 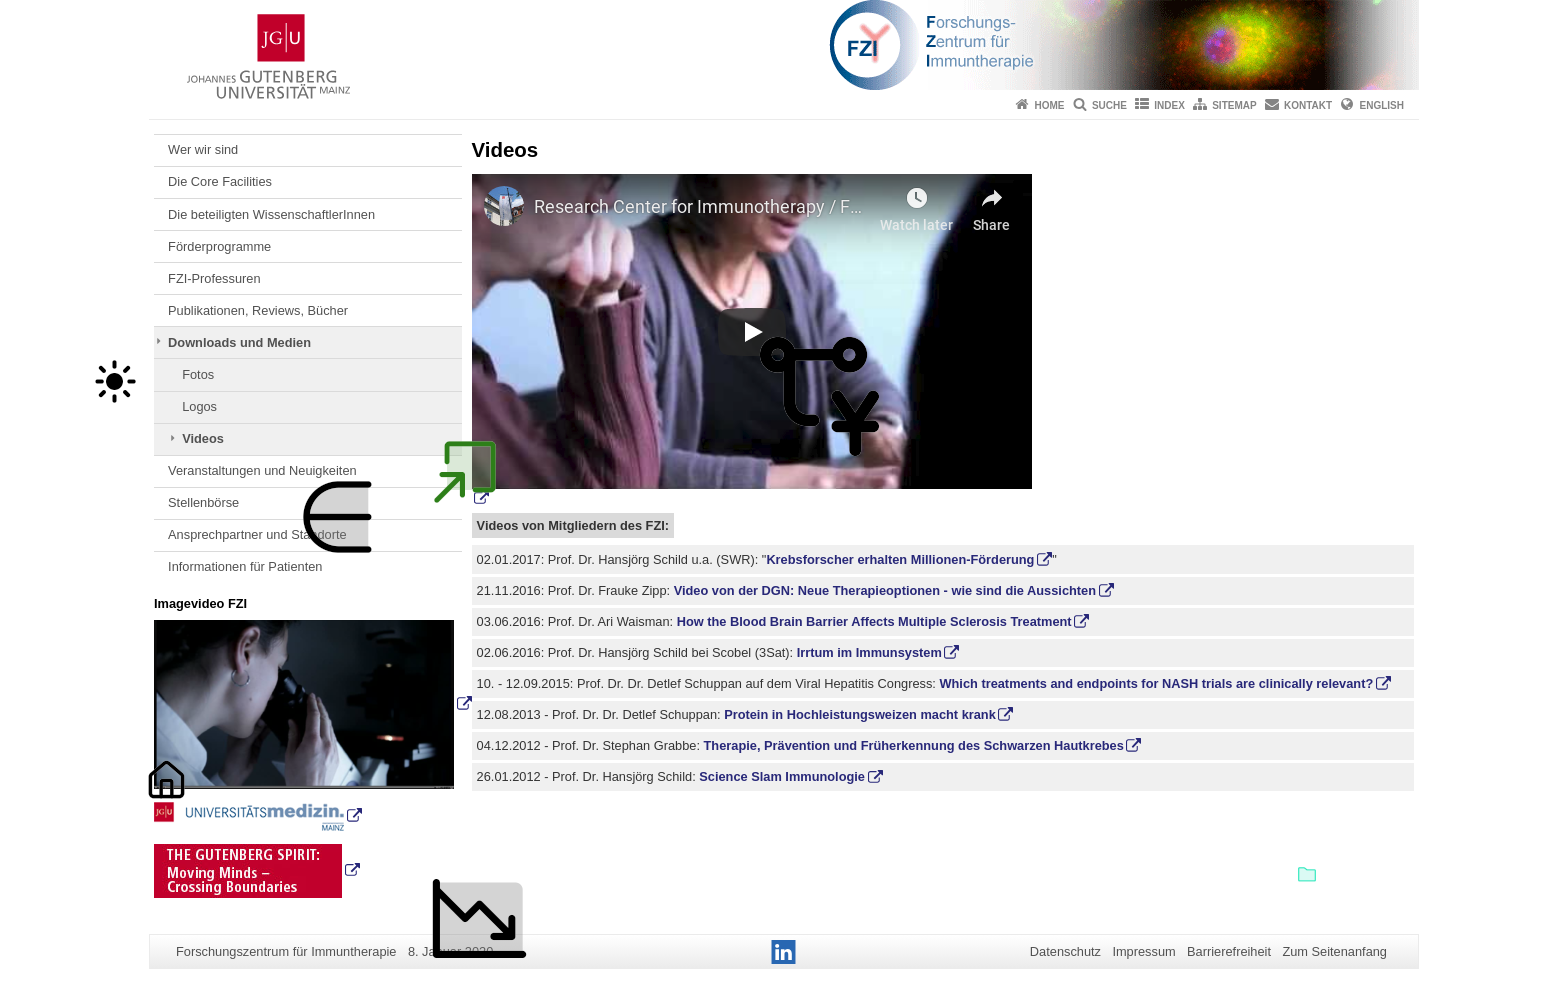 I want to click on view declining trend data, so click(x=479, y=918).